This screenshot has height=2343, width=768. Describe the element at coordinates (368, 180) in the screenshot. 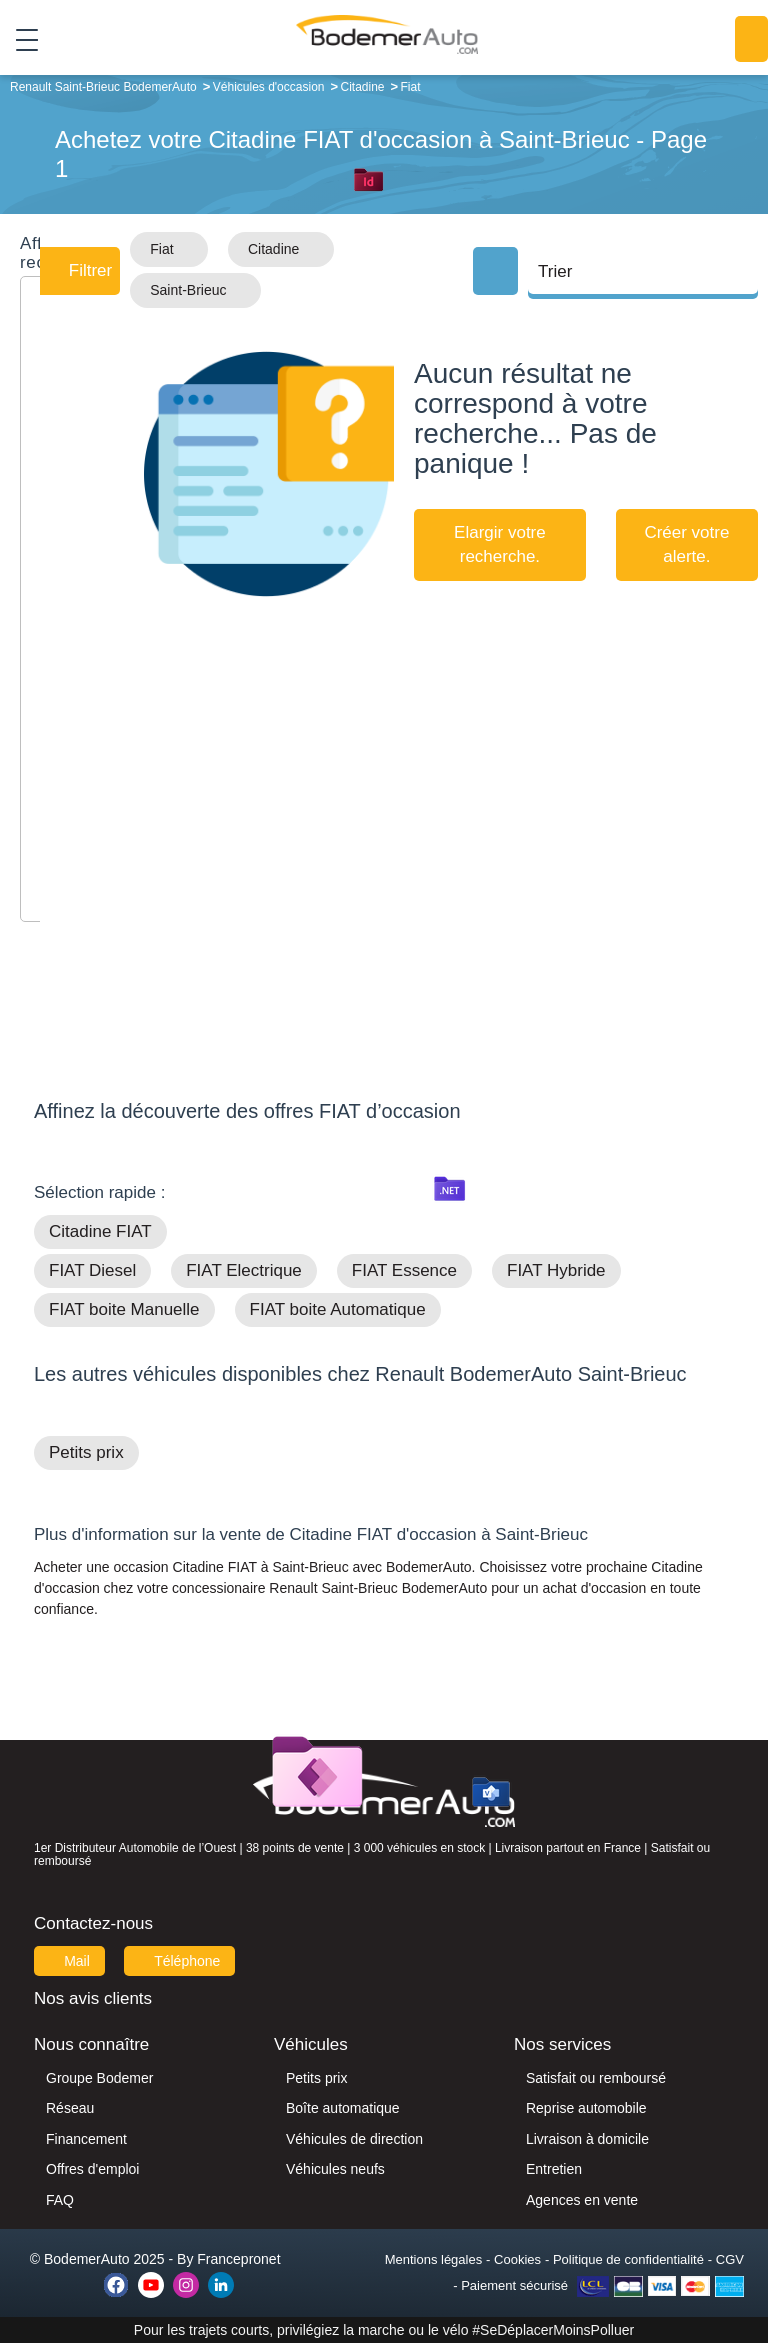

I see `folder containing Adobe InDesign project files` at that location.